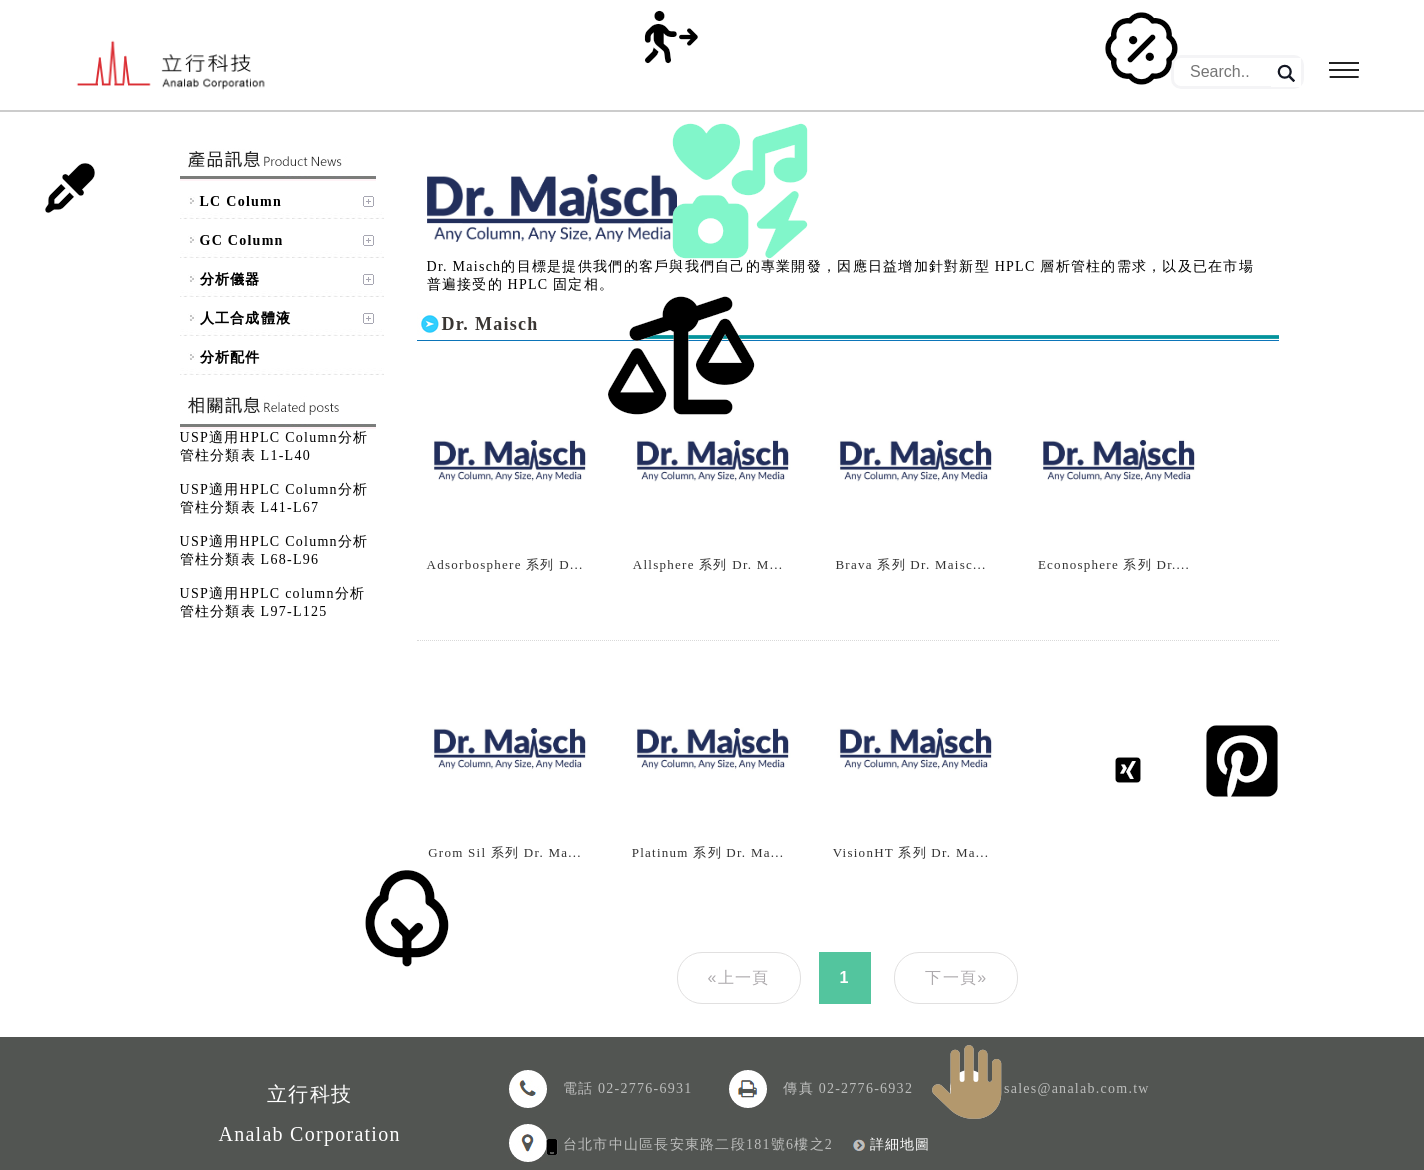  What do you see at coordinates (1242, 761) in the screenshot?
I see `open Pinterest app` at bounding box center [1242, 761].